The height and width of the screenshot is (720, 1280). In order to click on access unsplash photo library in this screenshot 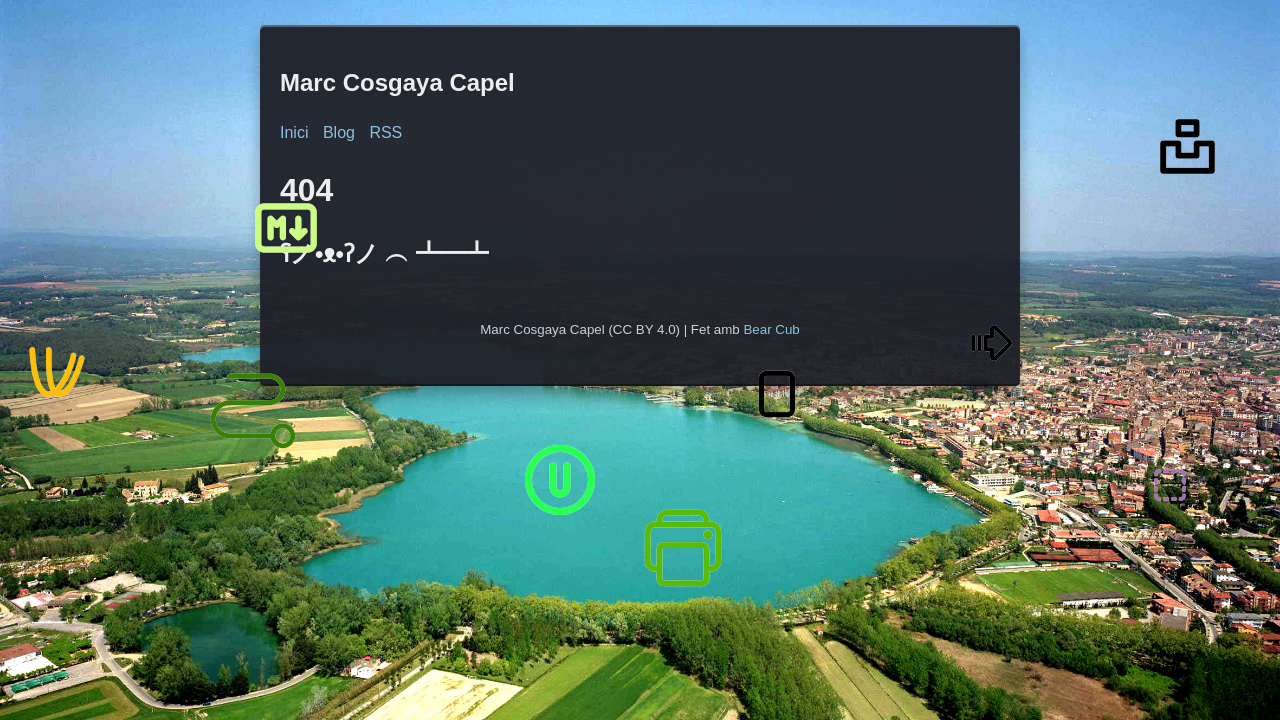, I will do `click(1187, 146)`.